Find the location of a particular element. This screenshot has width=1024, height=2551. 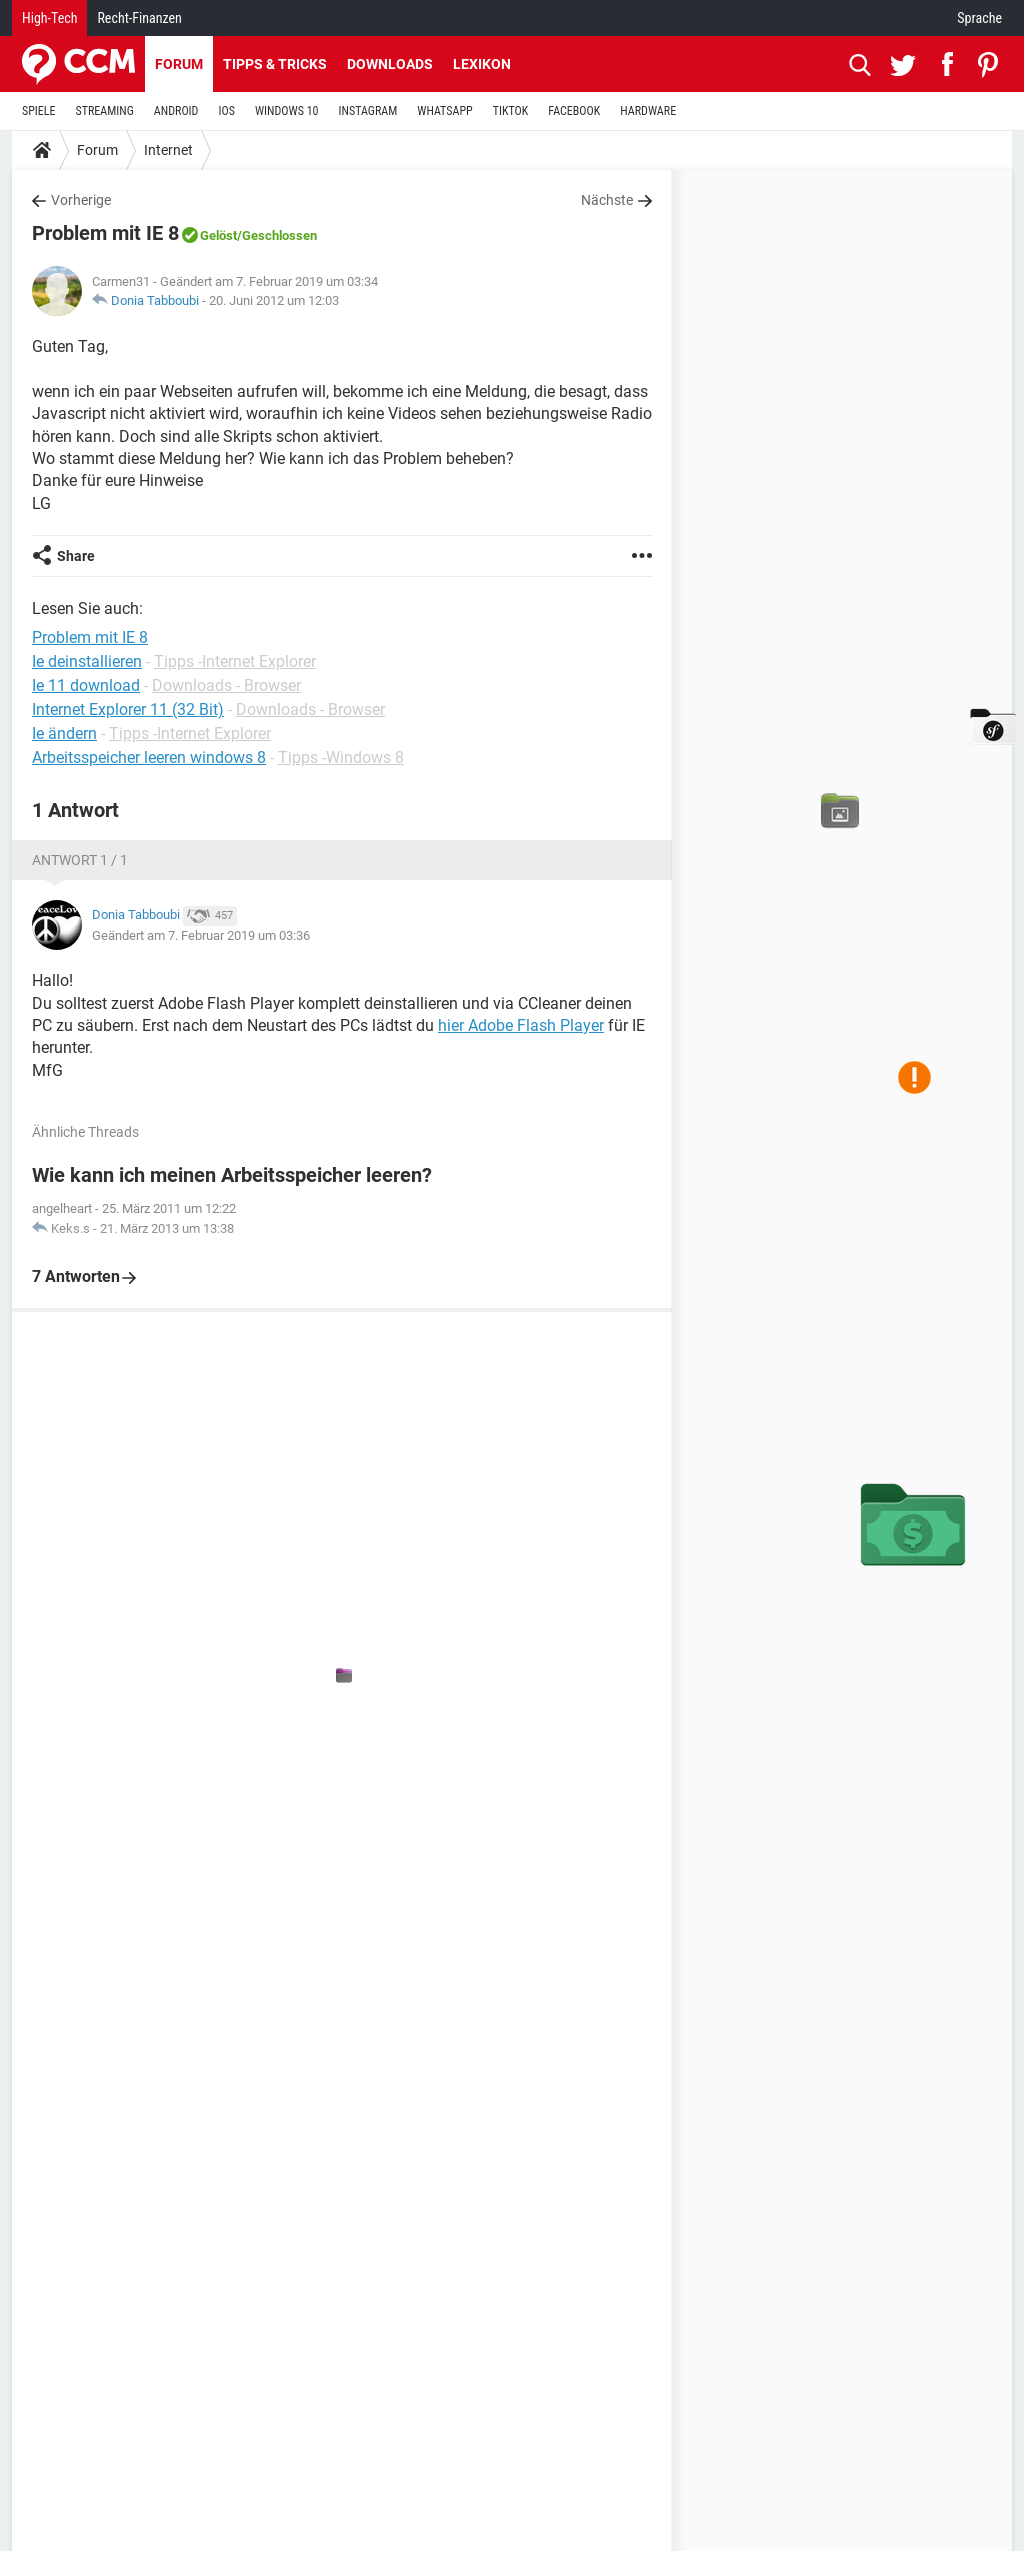

drop files here to move them into this folder is located at coordinates (344, 1675).